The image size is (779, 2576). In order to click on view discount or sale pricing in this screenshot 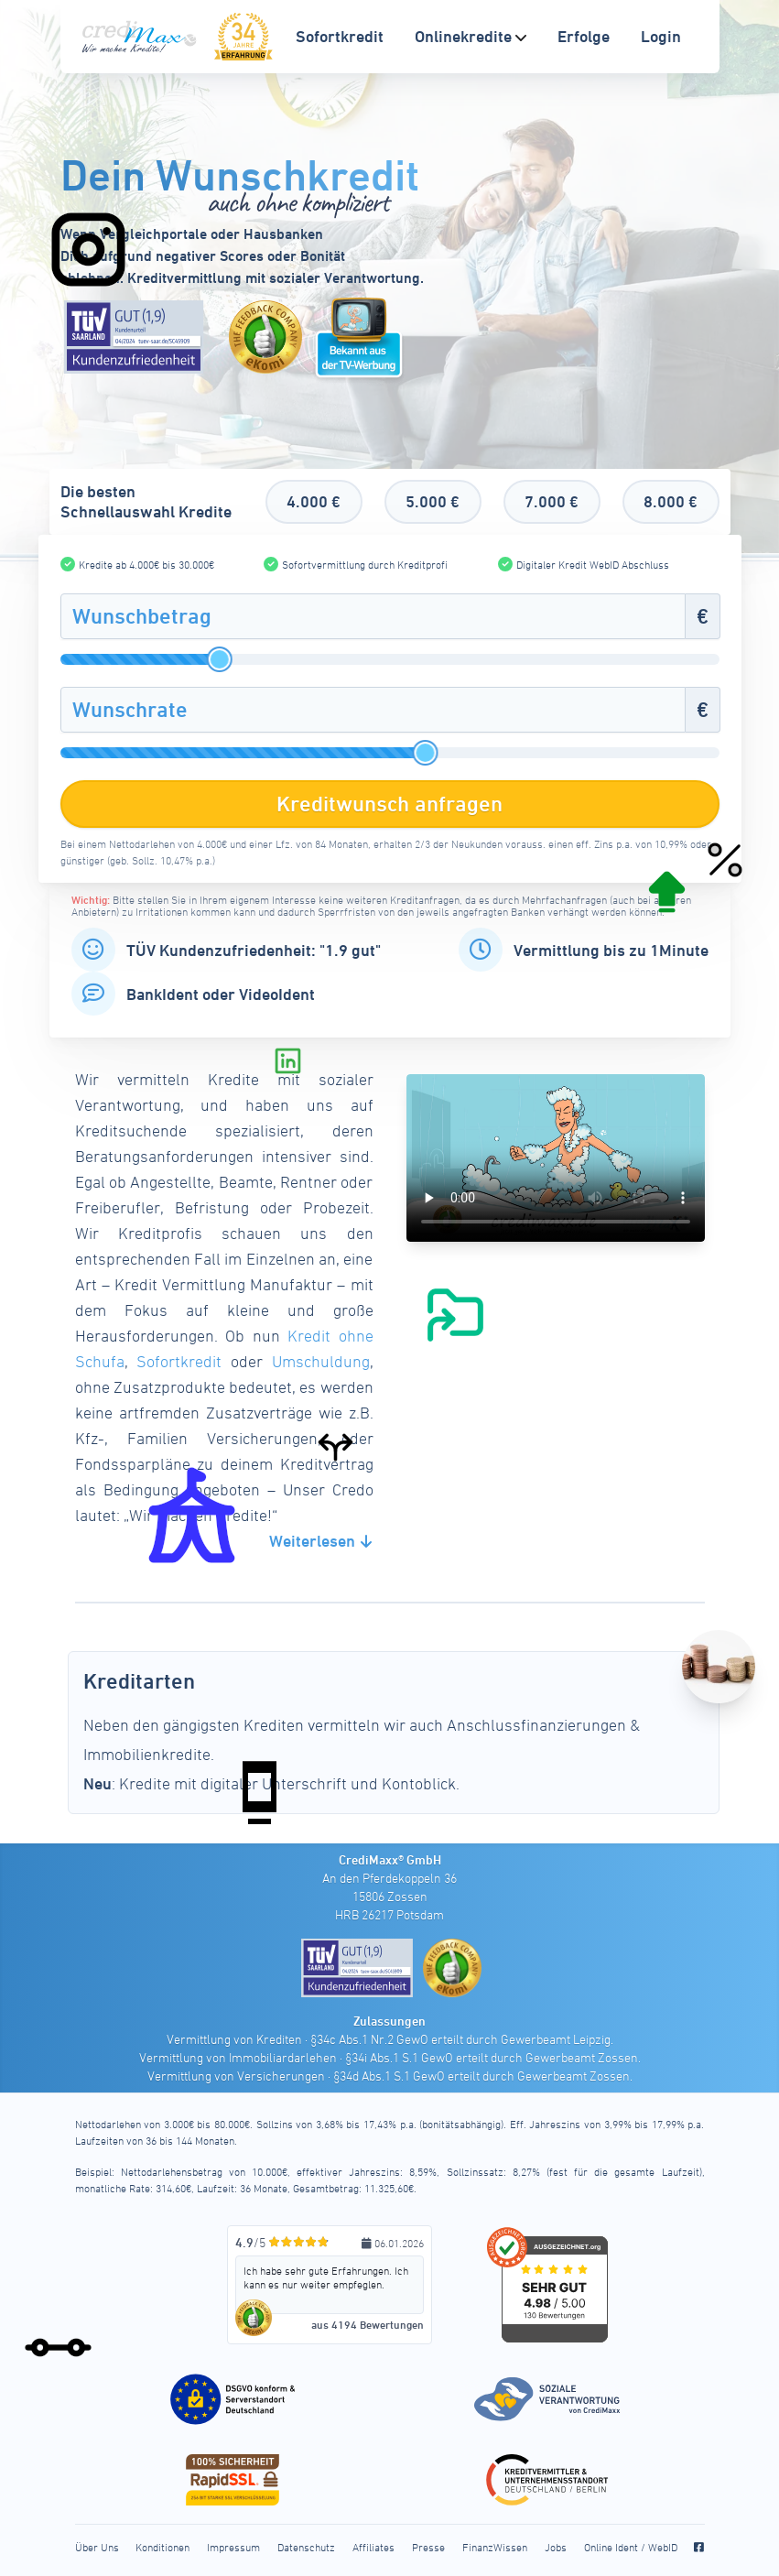, I will do `click(725, 860)`.